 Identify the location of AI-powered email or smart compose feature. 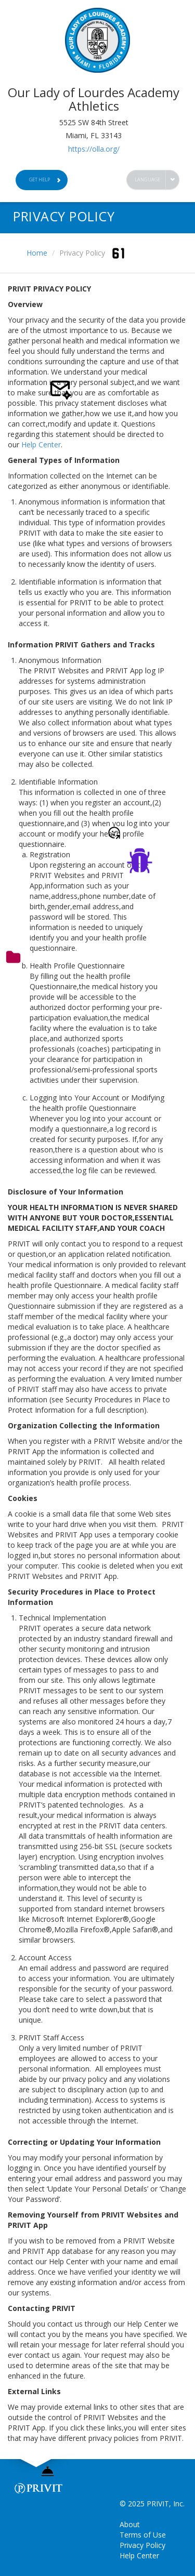
(60, 388).